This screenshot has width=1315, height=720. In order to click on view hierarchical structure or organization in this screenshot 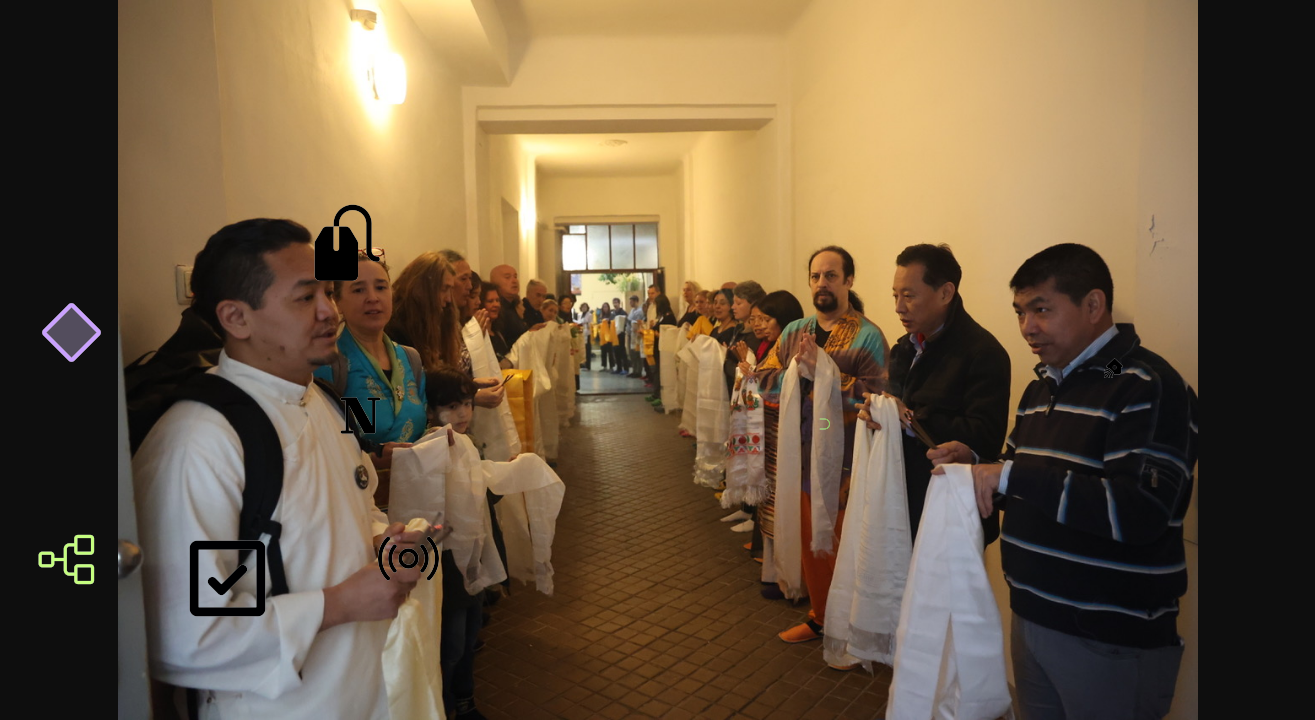, I will do `click(69, 559)`.